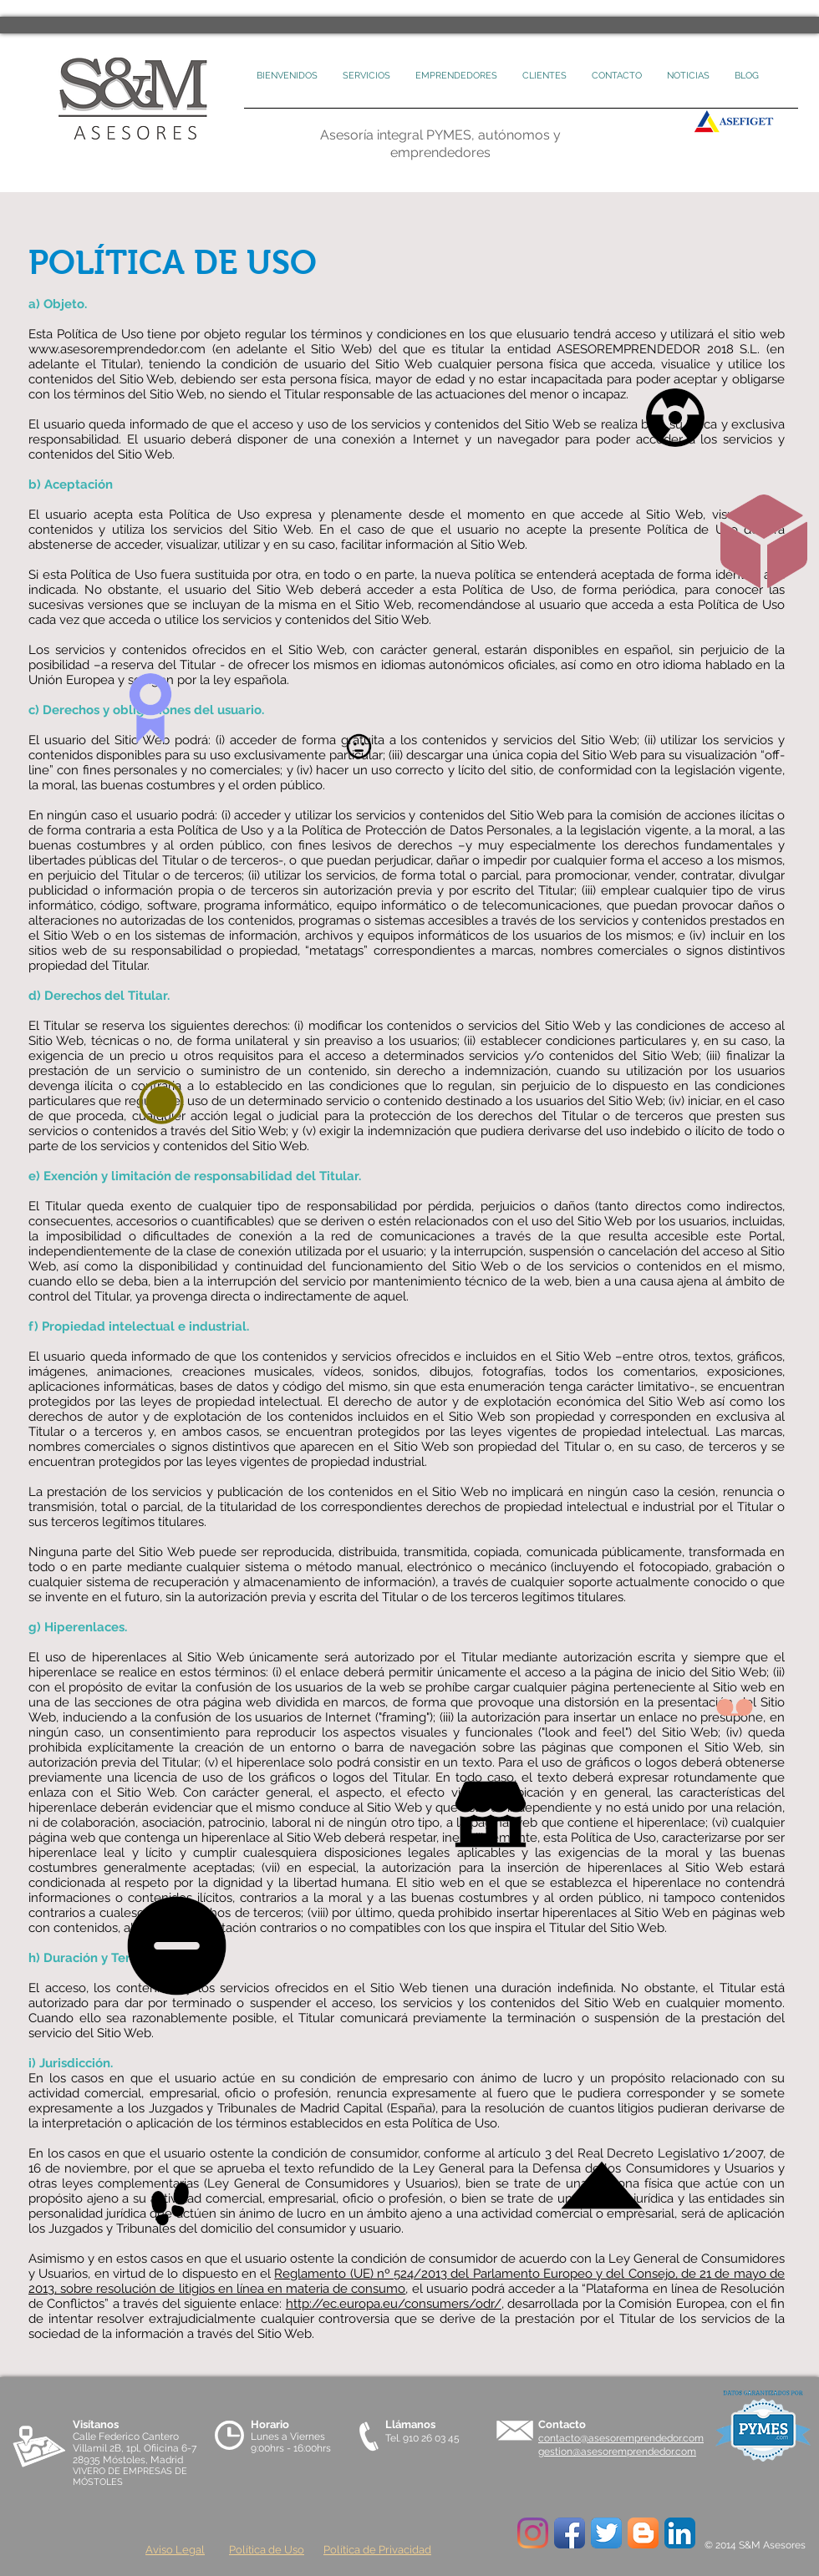 The image size is (819, 2576). Describe the element at coordinates (176, 1945) in the screenshot. I see `remove an item from a list` at that location.